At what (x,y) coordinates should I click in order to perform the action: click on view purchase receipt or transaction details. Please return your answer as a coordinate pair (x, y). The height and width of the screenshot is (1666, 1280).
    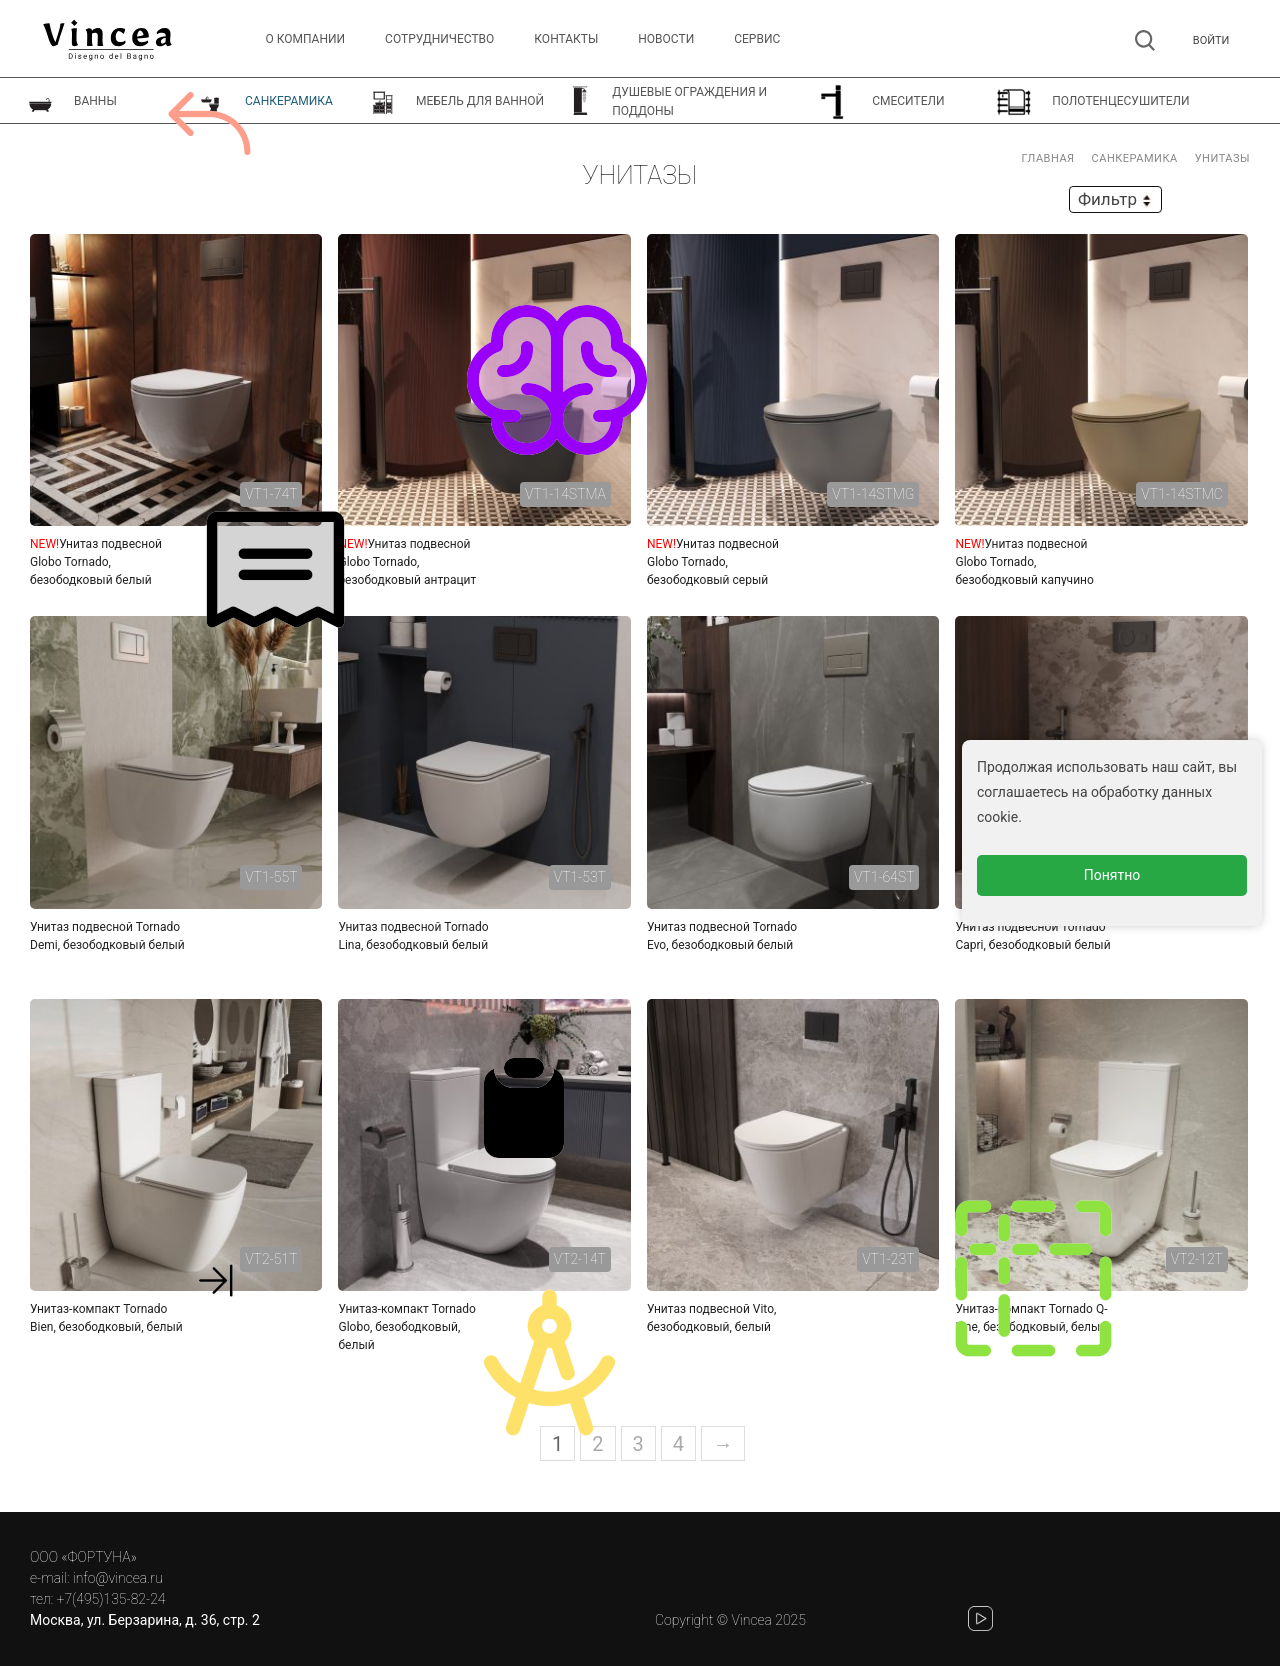
    Looking at the image, I should click on (275, 569).